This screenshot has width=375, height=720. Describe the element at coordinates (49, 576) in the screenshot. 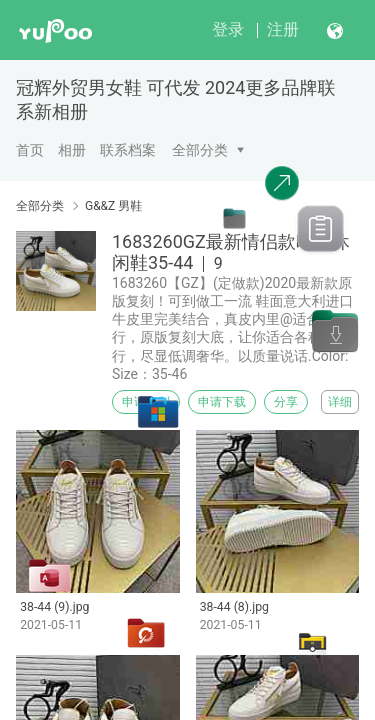

I see `open folder containing Microsoft Access database files` at that location.